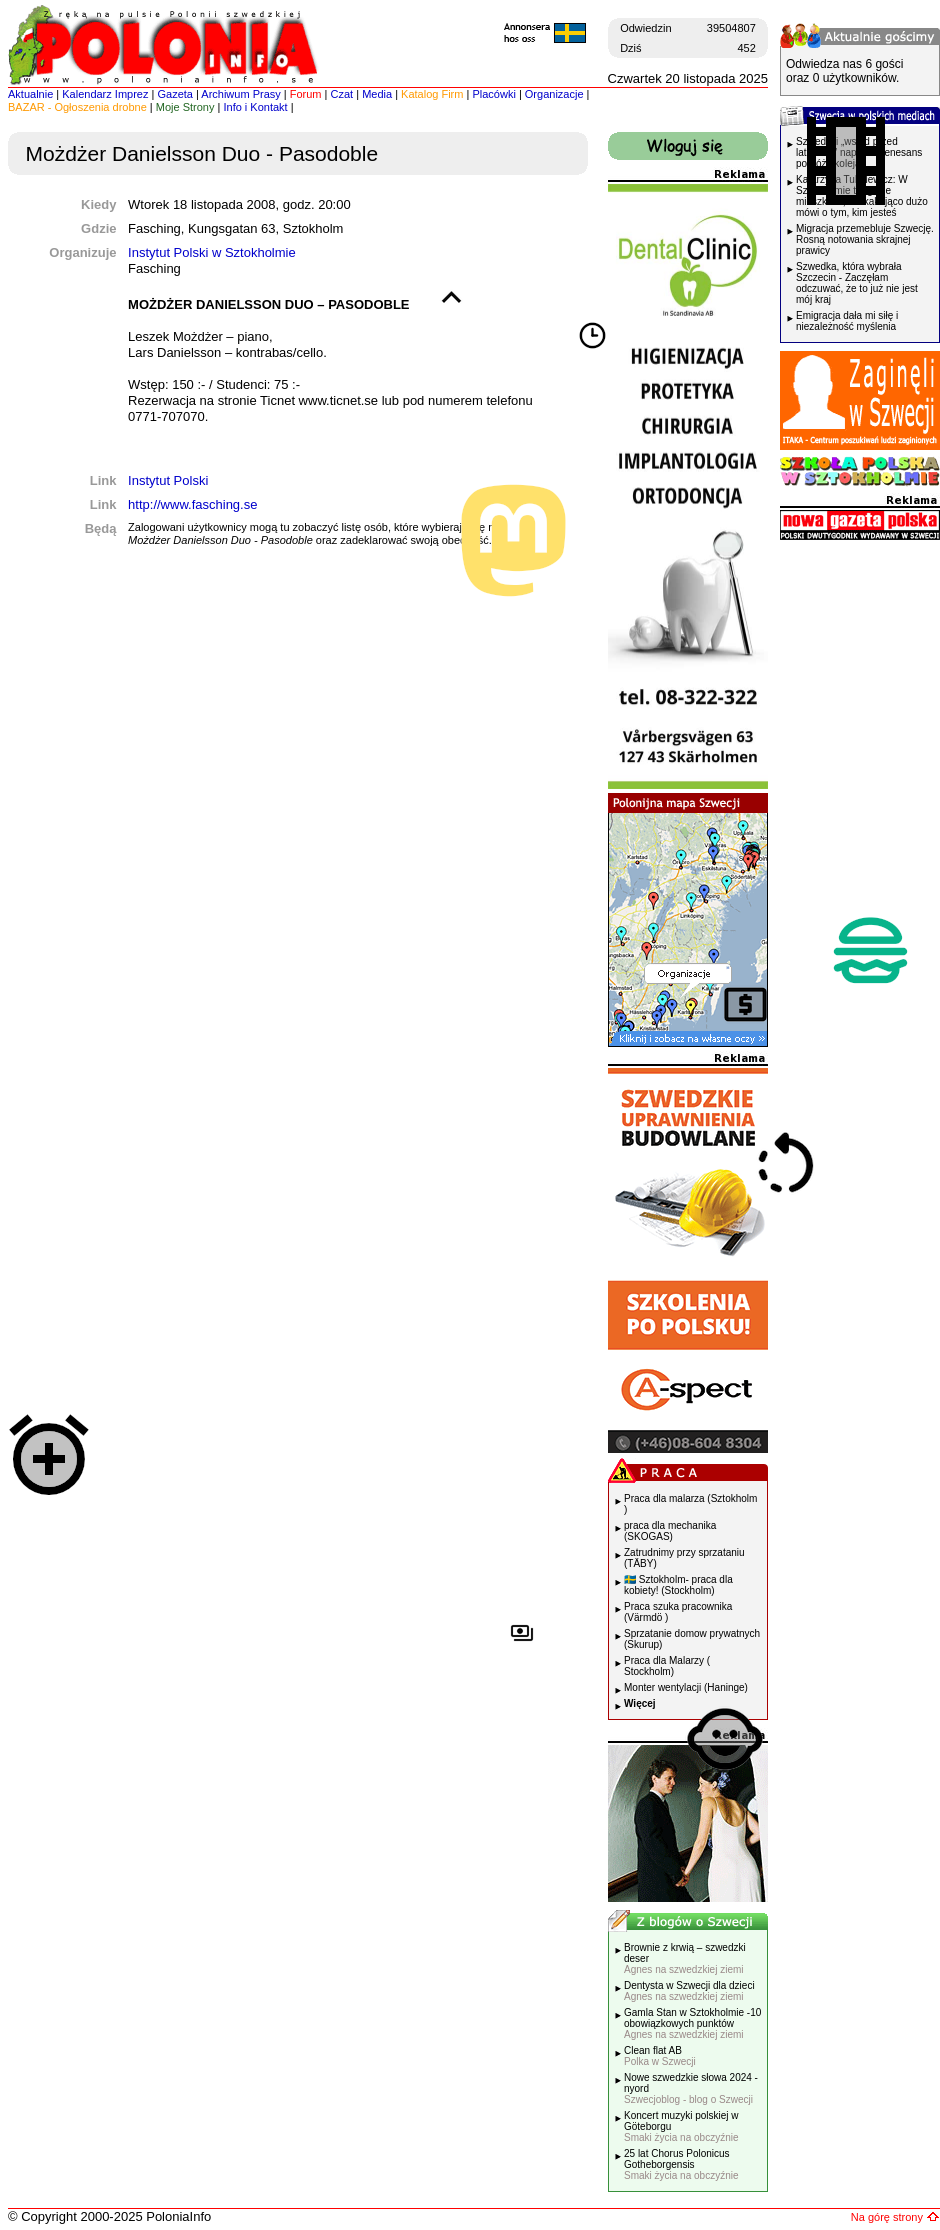  Describe the element at coordinates (522, 1633) in the screenshot. I see `access payment methods` at that location.